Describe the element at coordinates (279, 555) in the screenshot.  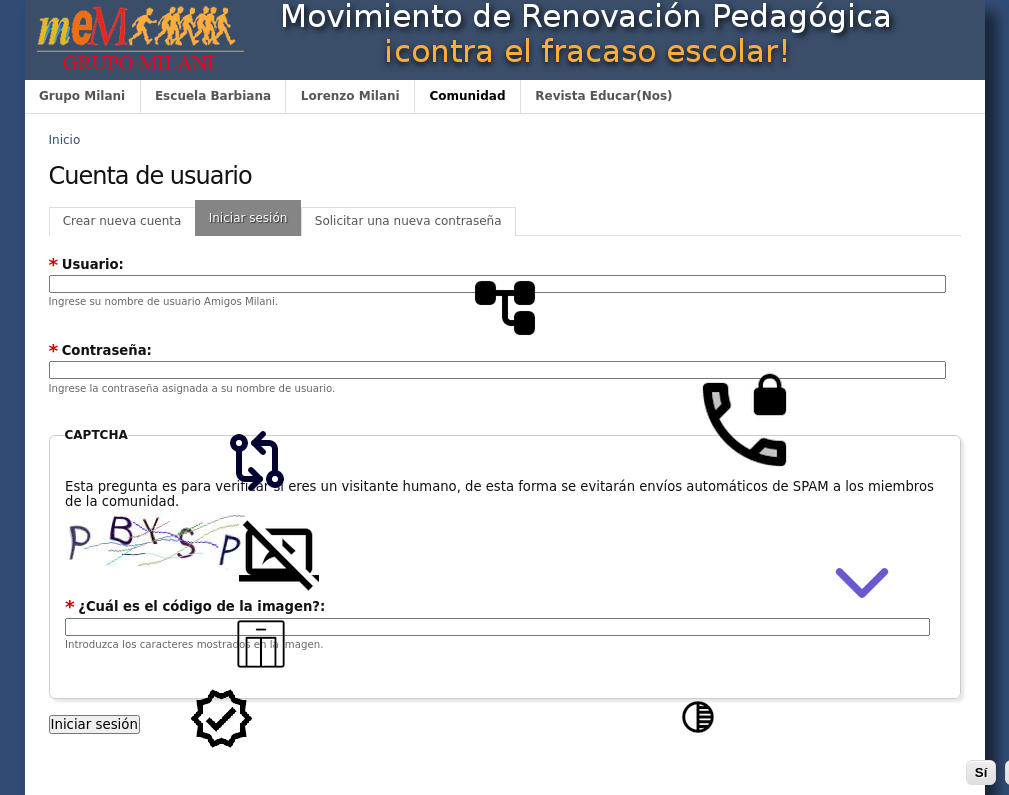
I see `stop sharing your screen` at that location.